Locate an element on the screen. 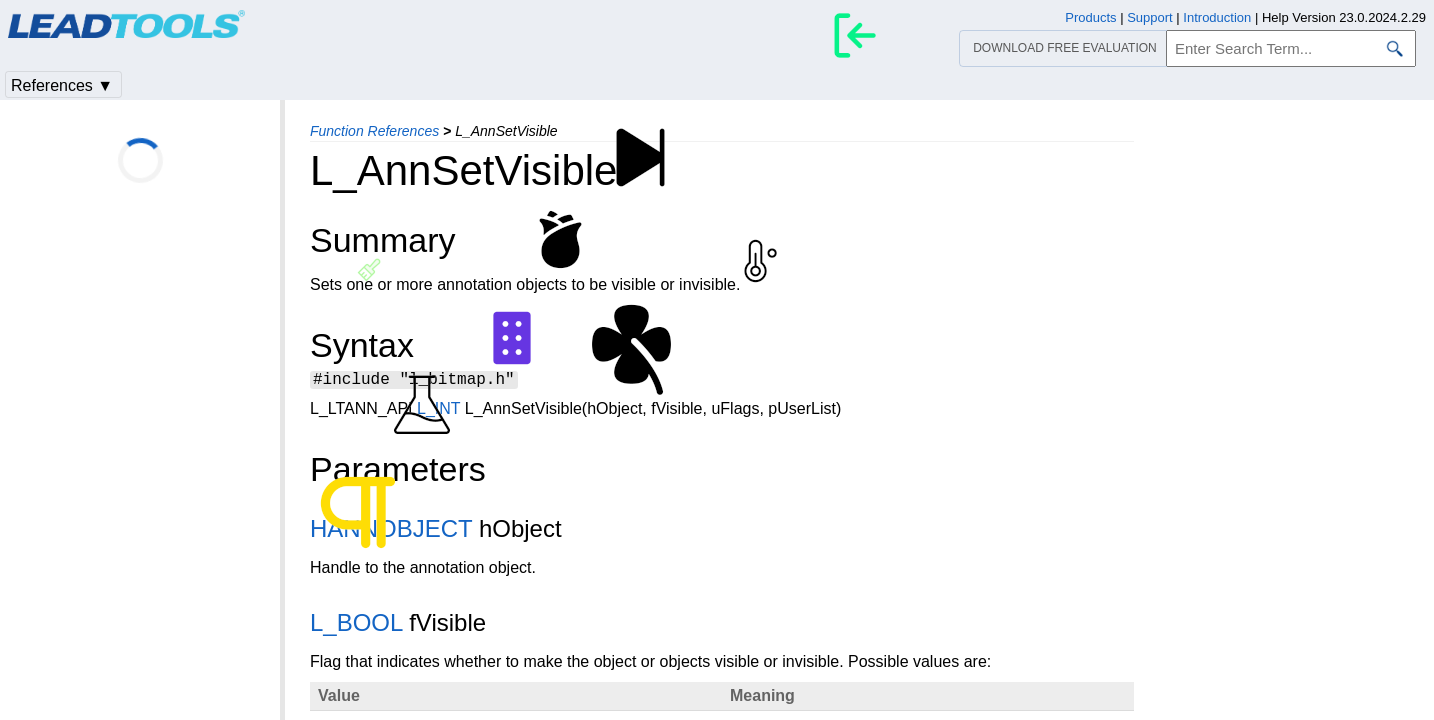  sign in to your account is located at coordinates (853, 35).